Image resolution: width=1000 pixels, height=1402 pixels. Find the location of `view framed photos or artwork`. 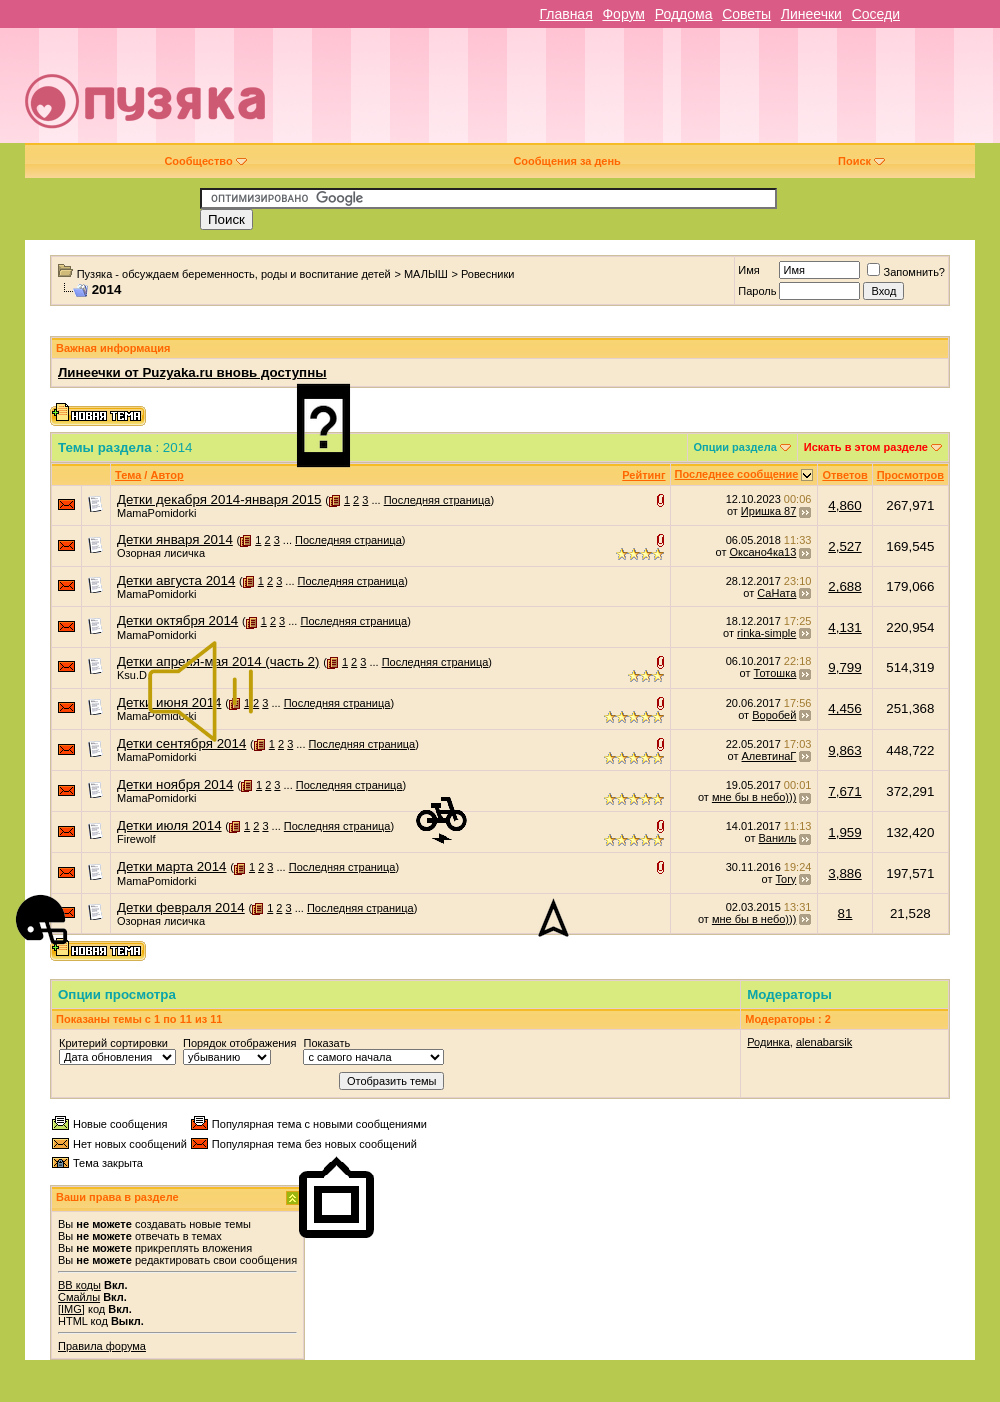

view framed photos or artwork is located at coordinates (336, 1200).